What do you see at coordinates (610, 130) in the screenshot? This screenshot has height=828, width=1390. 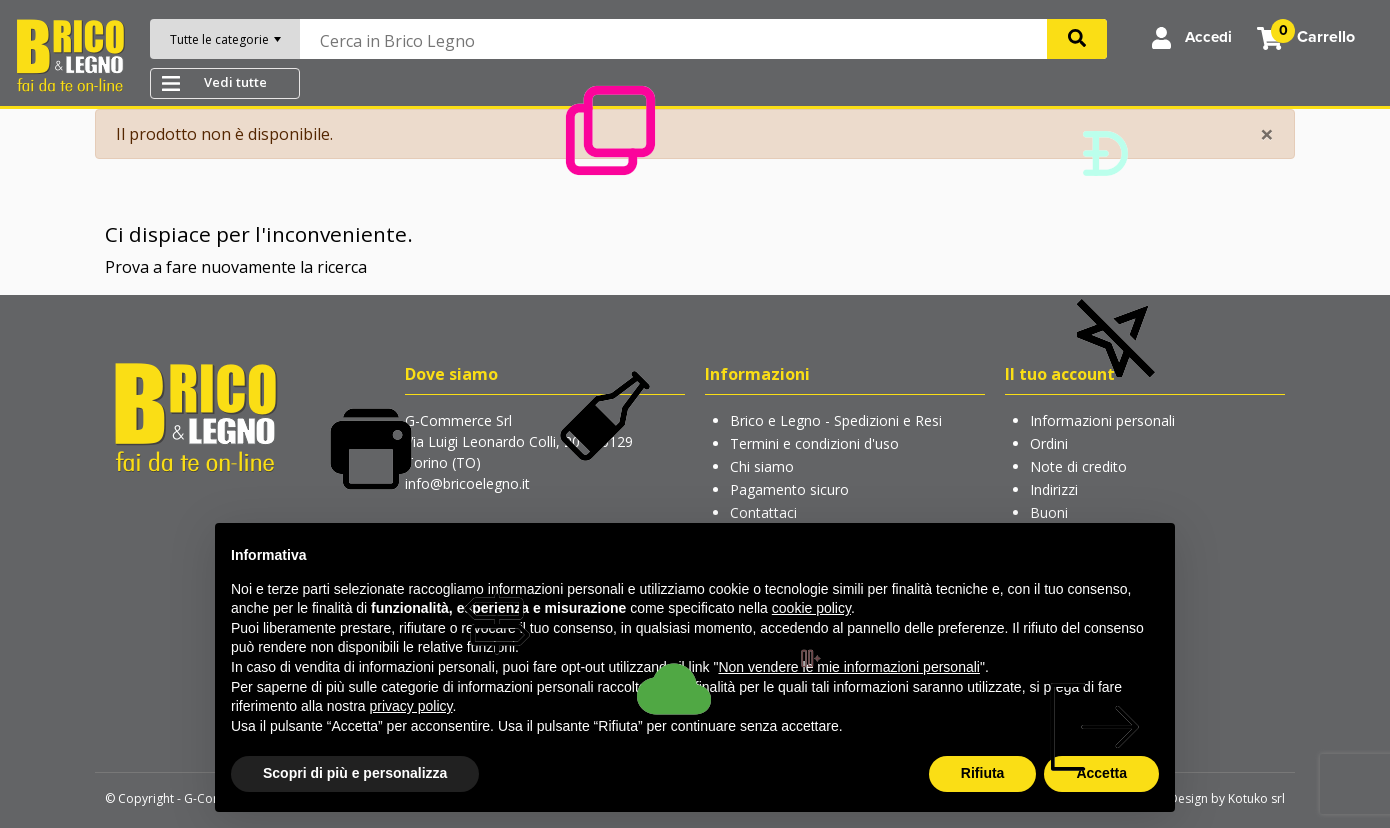 I see `view multiple items or layers` at bounding box center [610, 130].